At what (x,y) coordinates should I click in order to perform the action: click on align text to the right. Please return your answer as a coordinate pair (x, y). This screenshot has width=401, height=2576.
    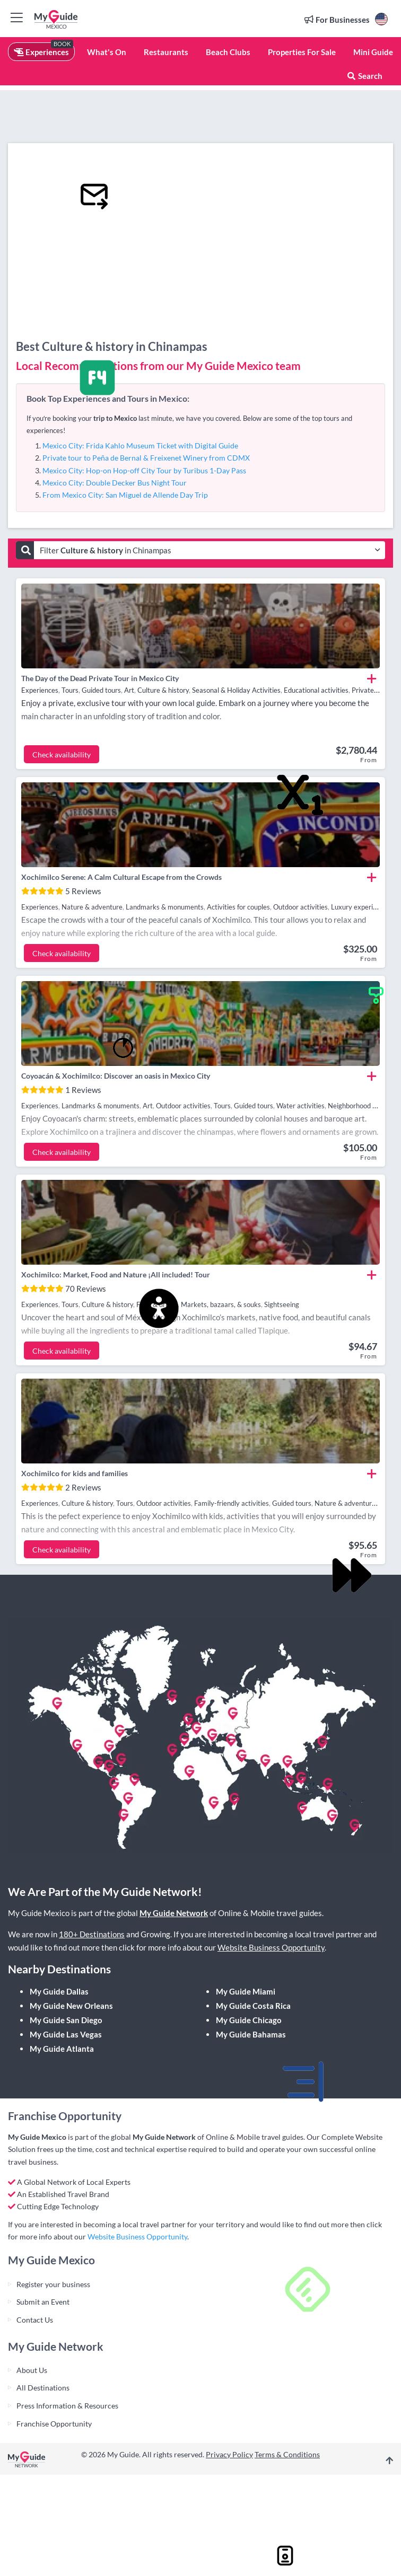
    Looking at the image, I should click on (303, 2081).